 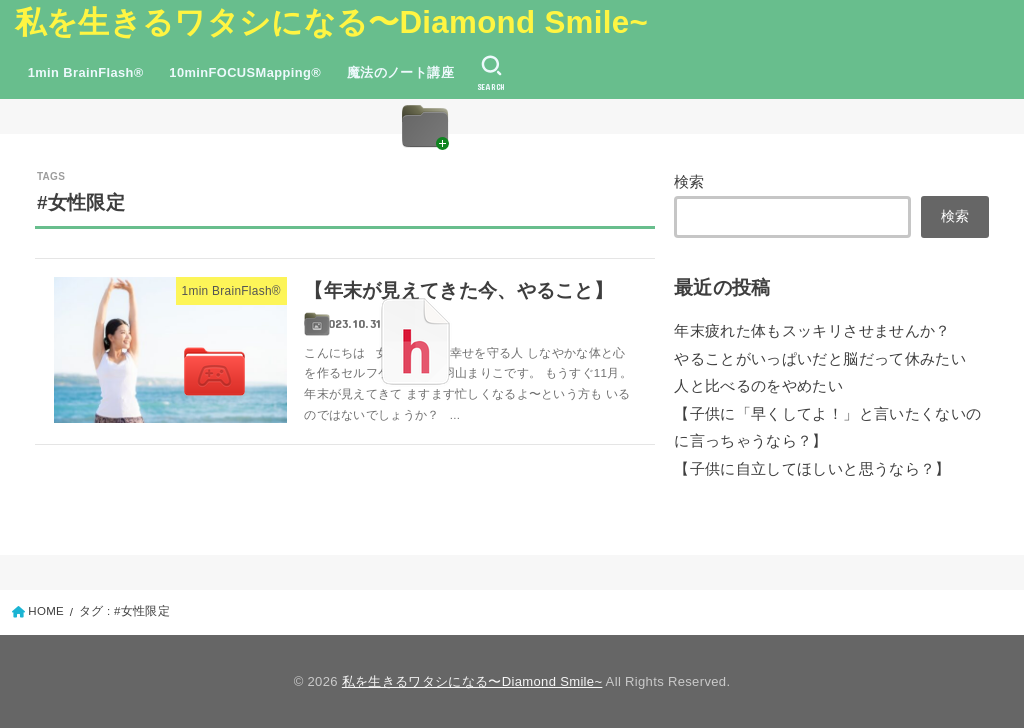 What do you see at coordinates (415, 341) in the screenshot?
I see `c/c++ header file` at bounding box center [415, 341].